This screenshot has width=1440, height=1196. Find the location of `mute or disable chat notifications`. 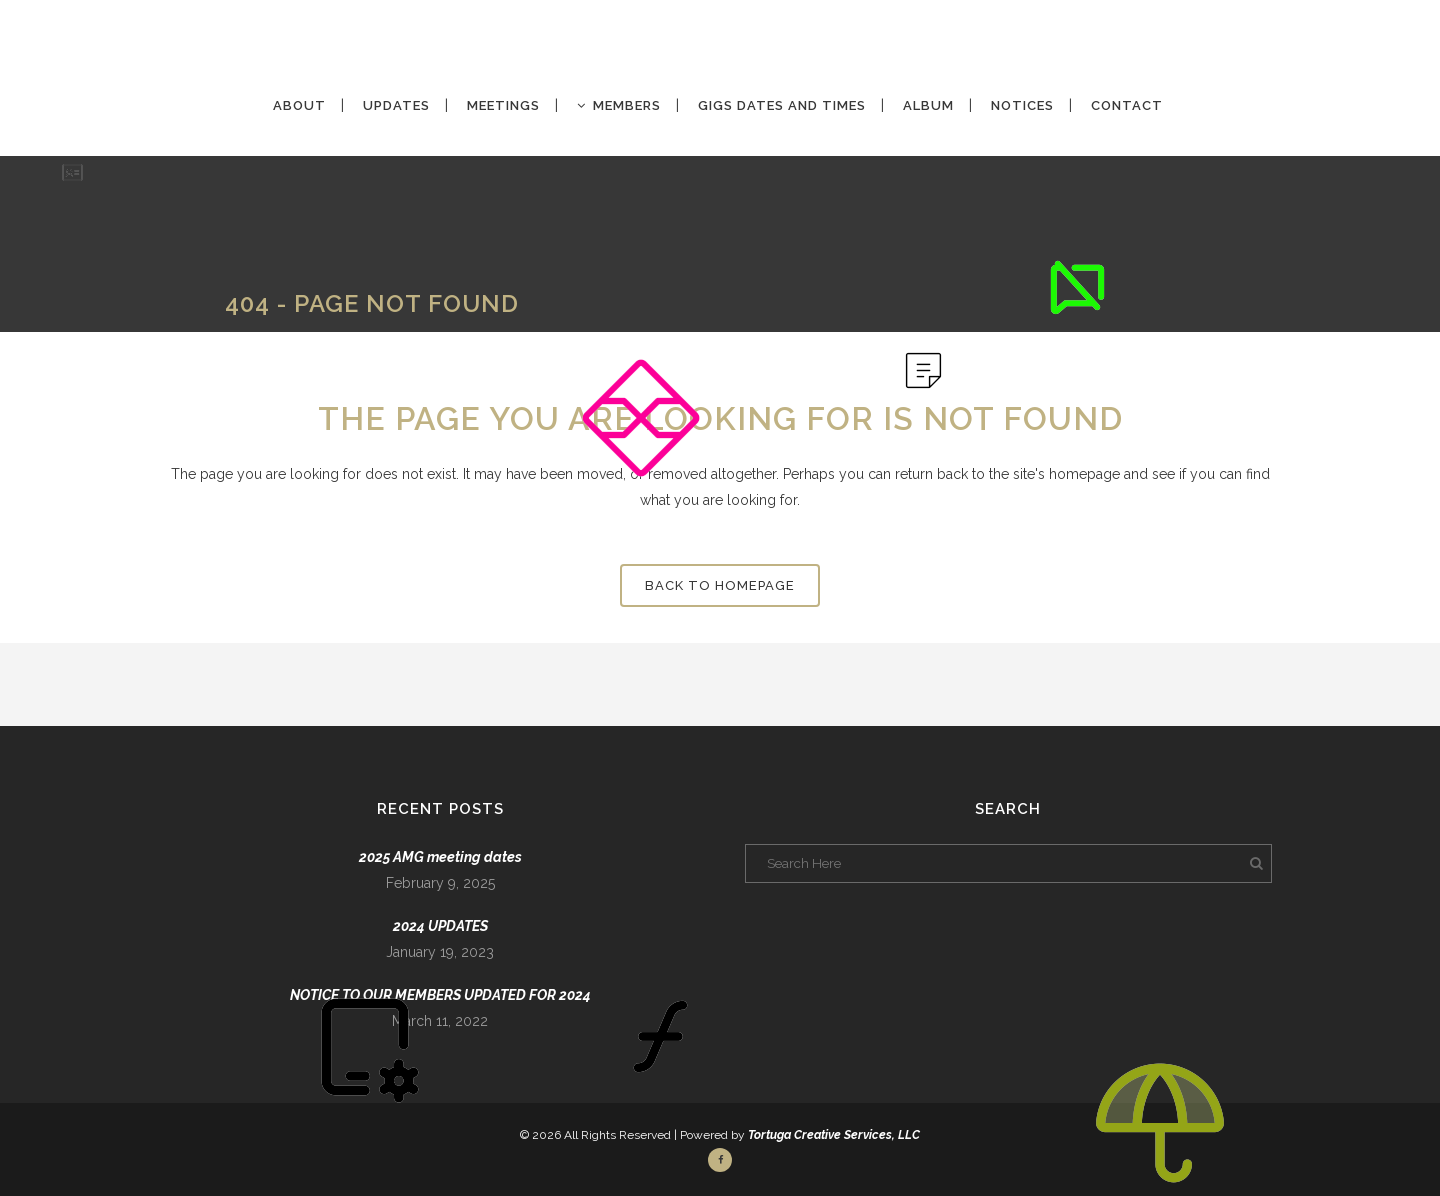

mute or disable chat notifications is located at coordinates (1077, 285).